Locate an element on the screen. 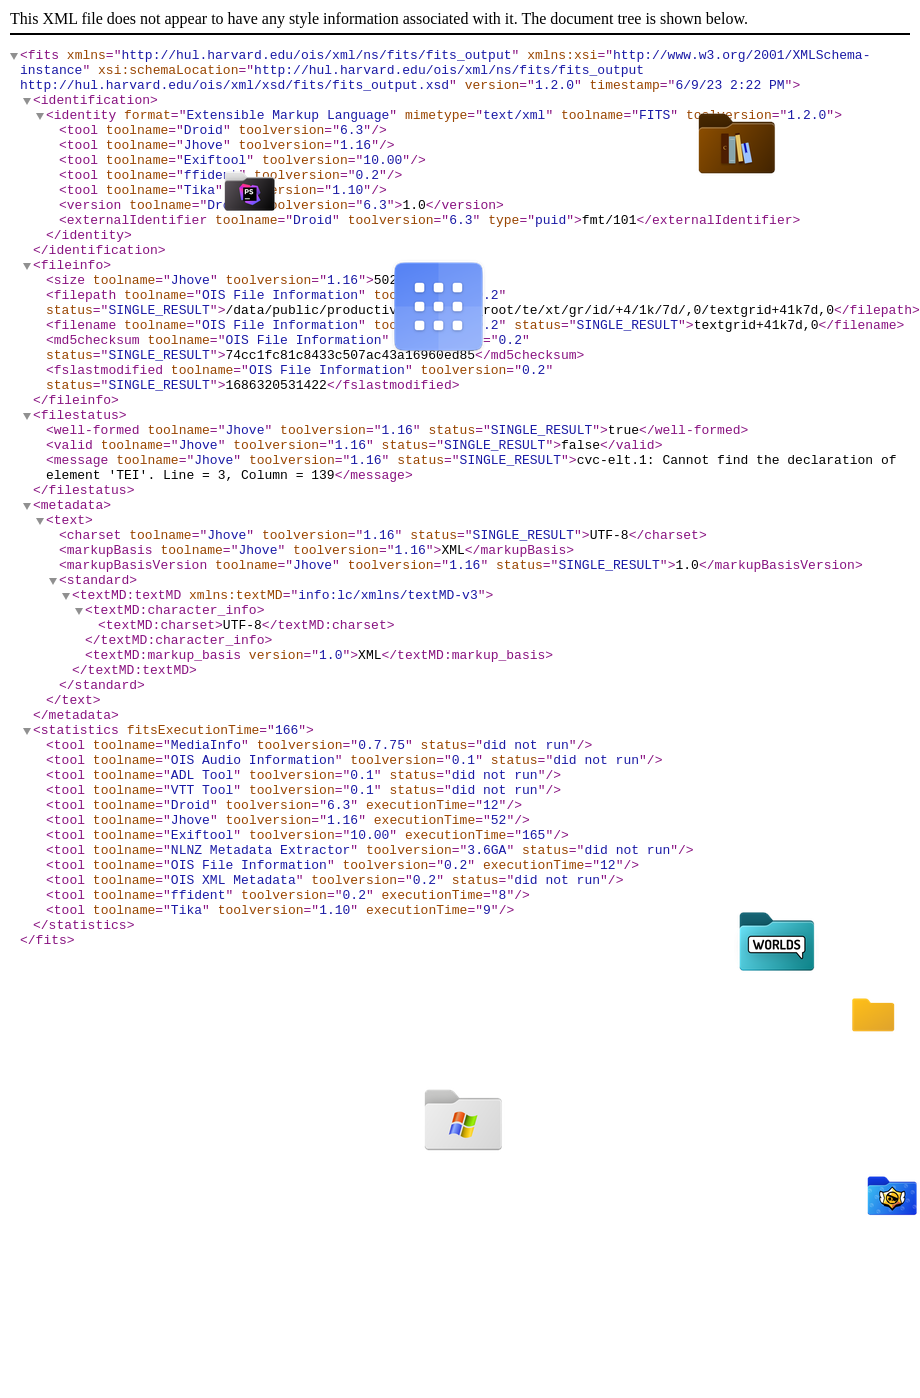 The width and height of the screenshot is (920, 1398). open folder containing windows xp files or programs is located at coordinates (463, 1122).